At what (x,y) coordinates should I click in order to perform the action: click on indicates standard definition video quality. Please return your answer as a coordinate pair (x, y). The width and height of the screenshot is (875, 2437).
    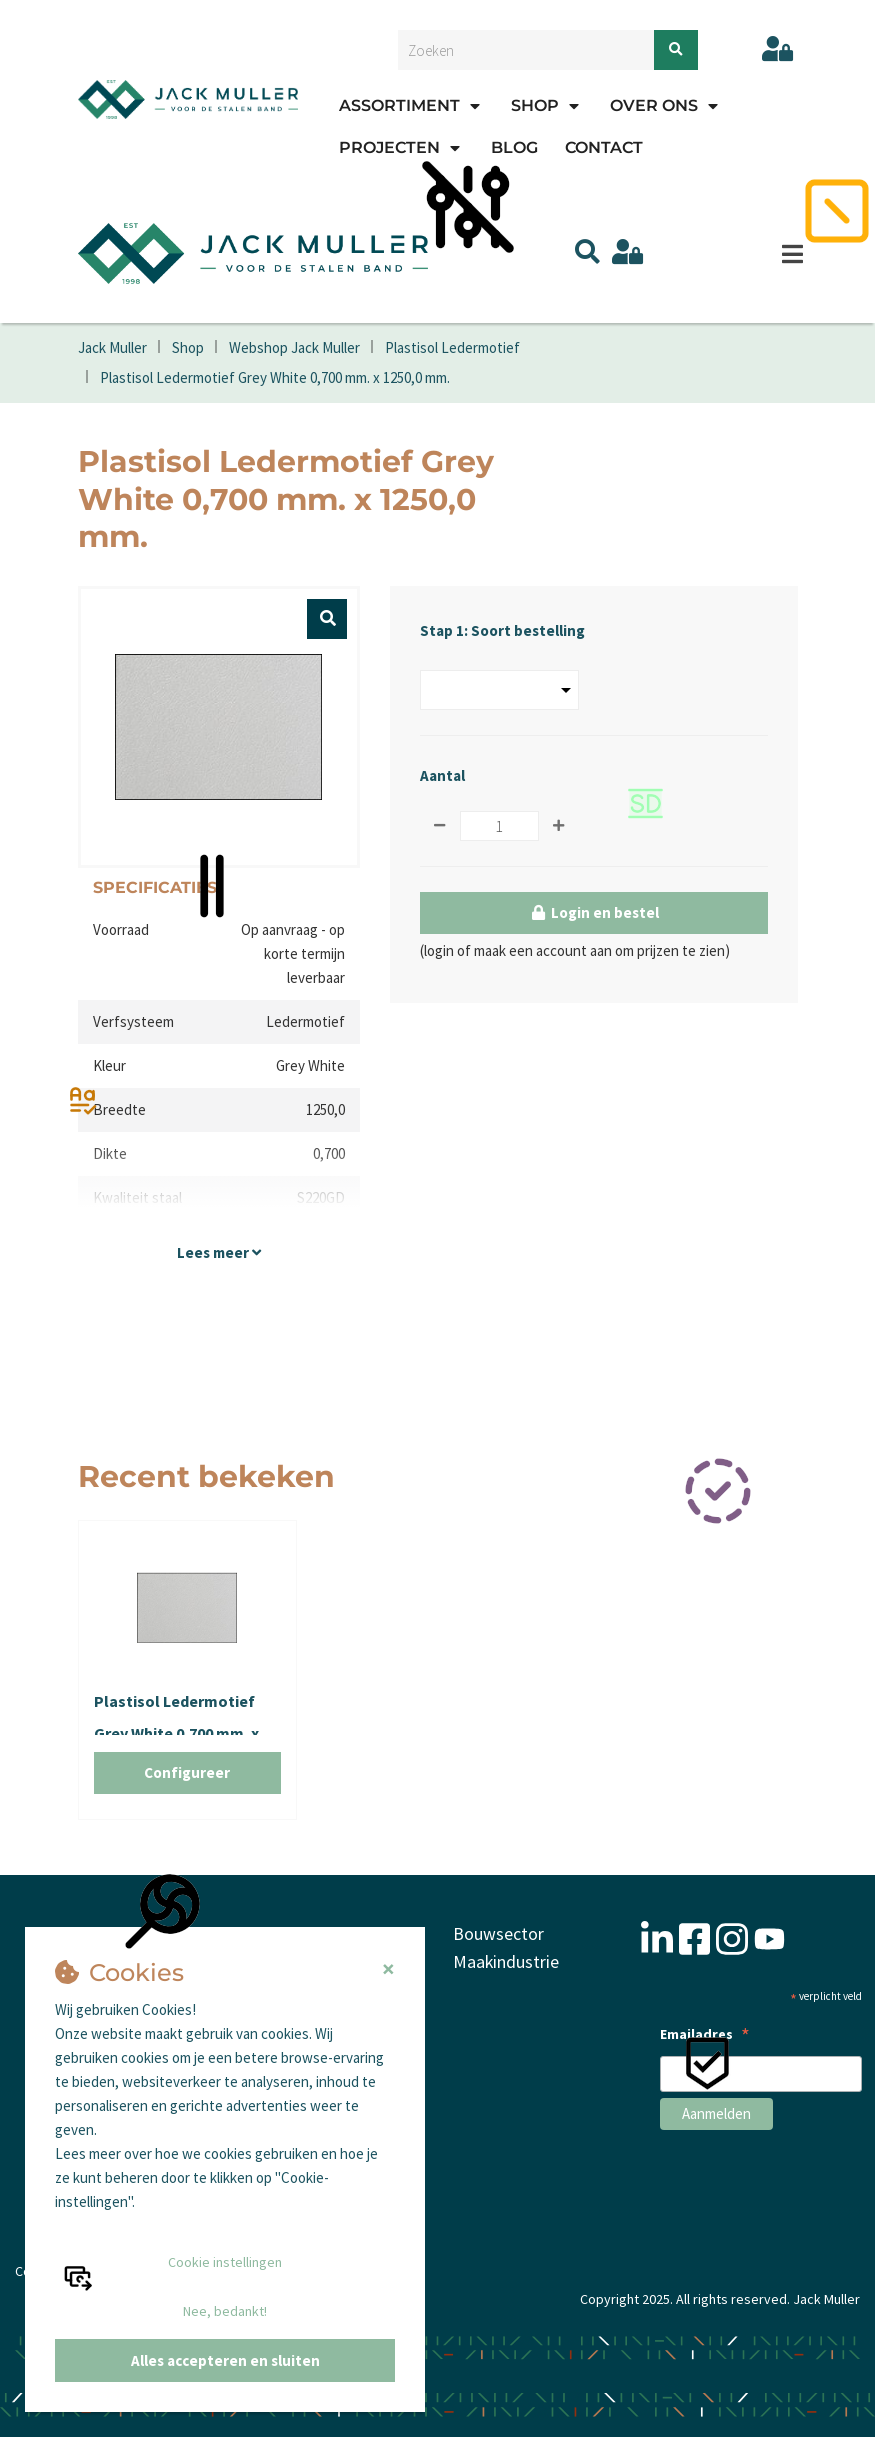
    Looking at the image, I should click on (645, 803).